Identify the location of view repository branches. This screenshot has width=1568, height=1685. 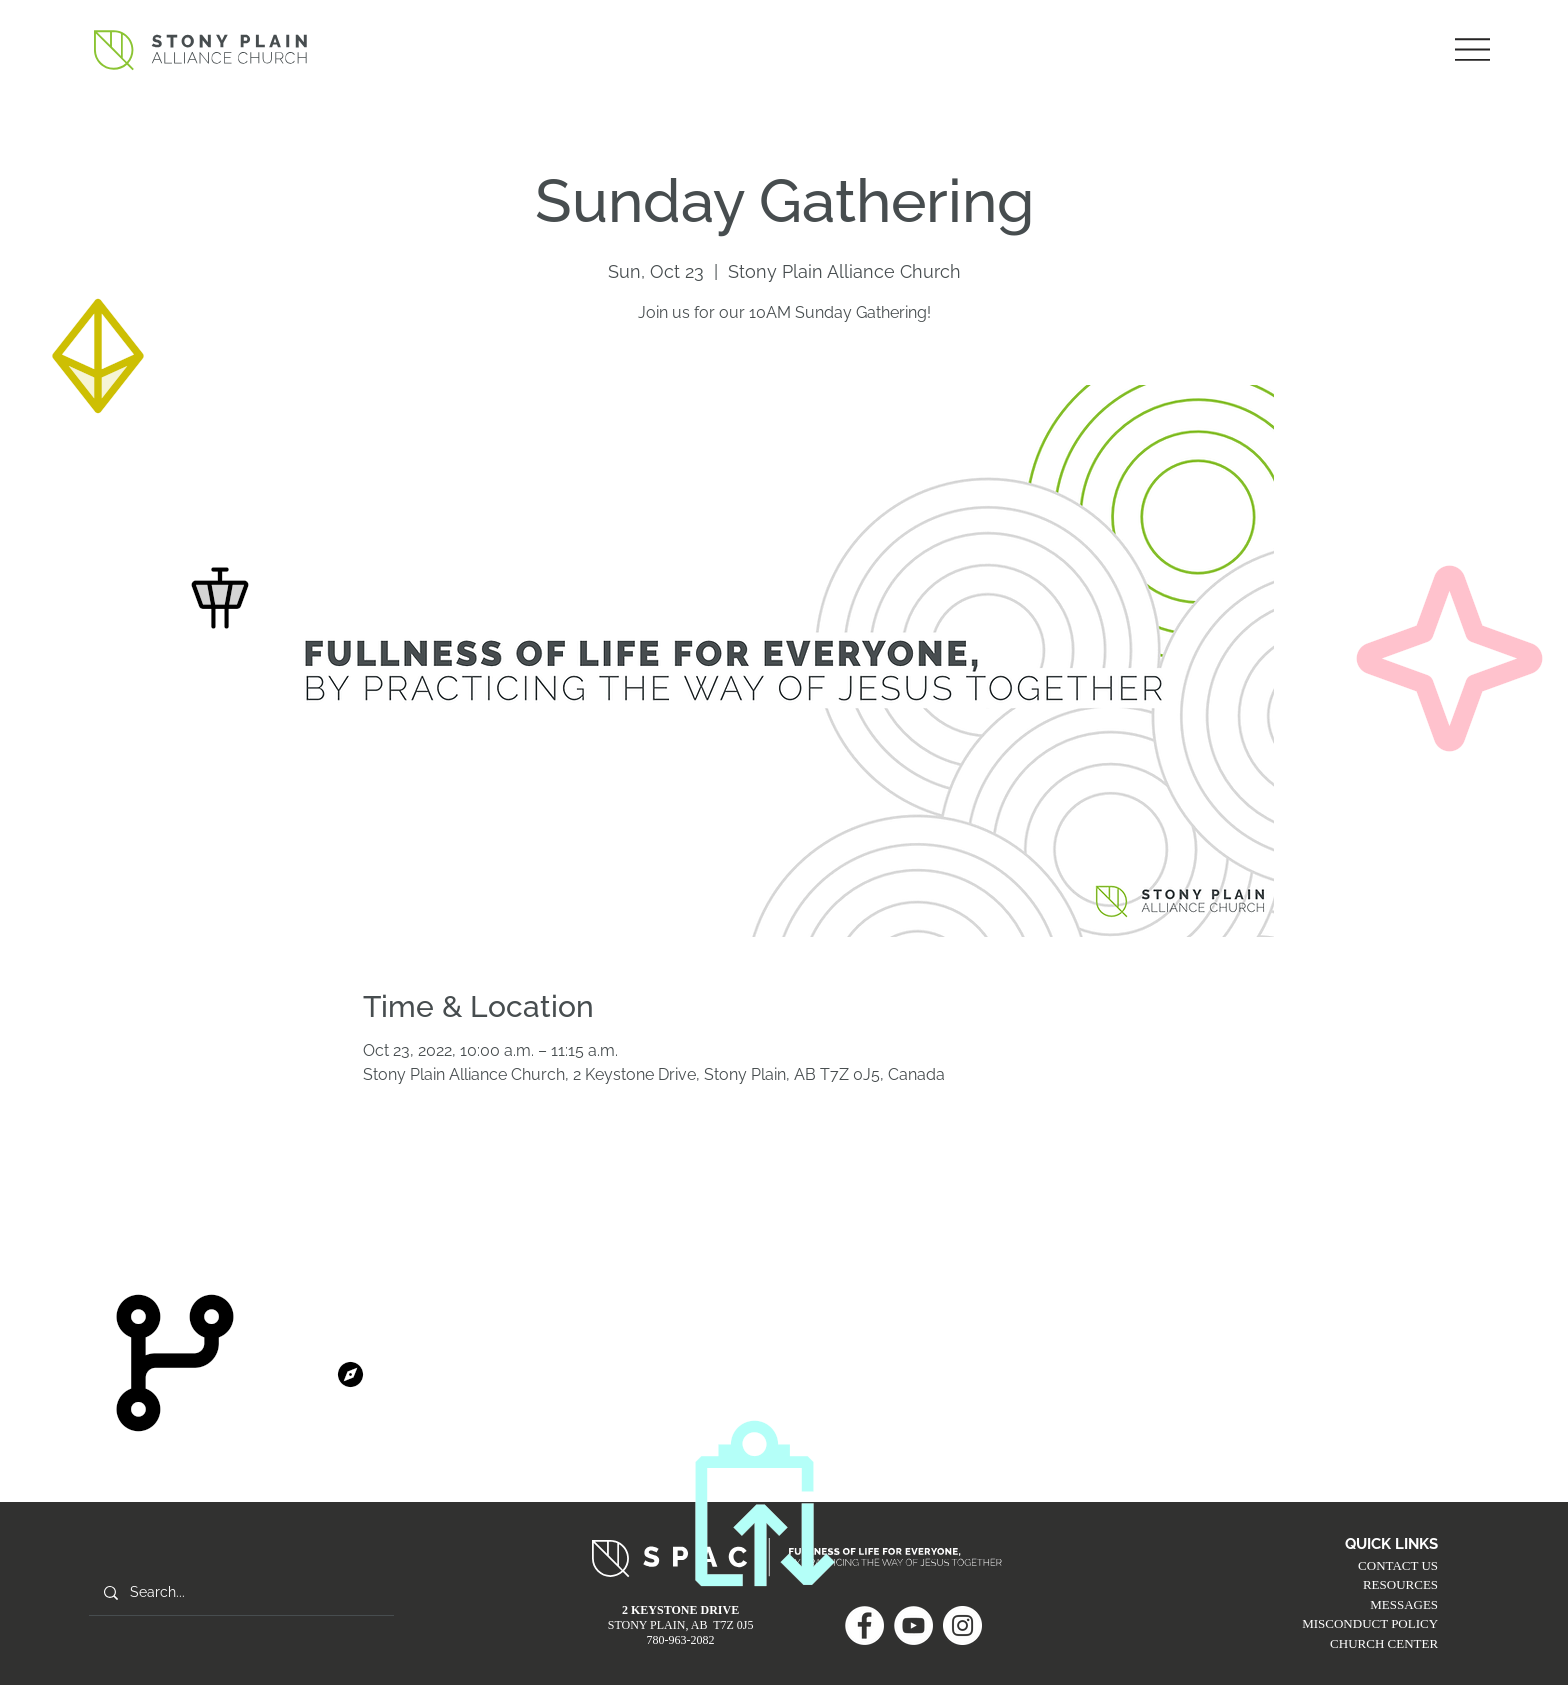
(175, 1363).